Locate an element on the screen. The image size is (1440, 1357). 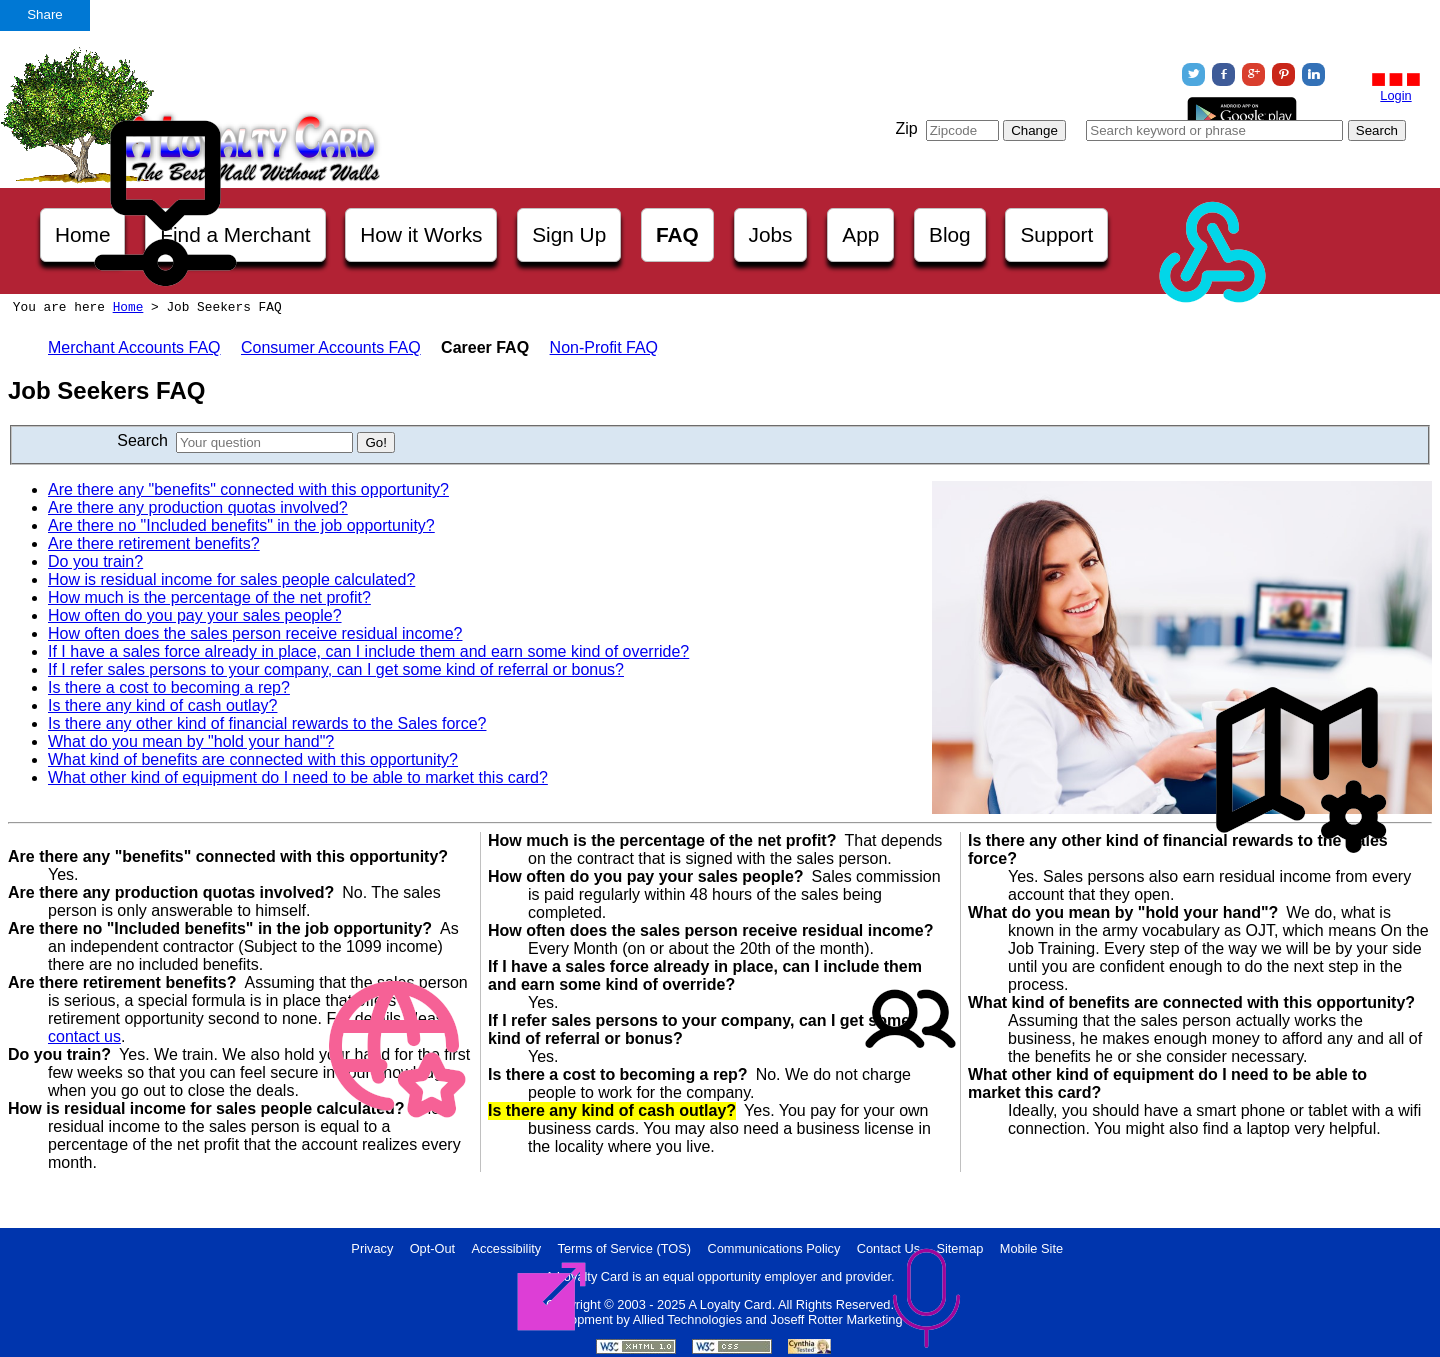
add a website to favorites is located at coordinates (394, 1046).